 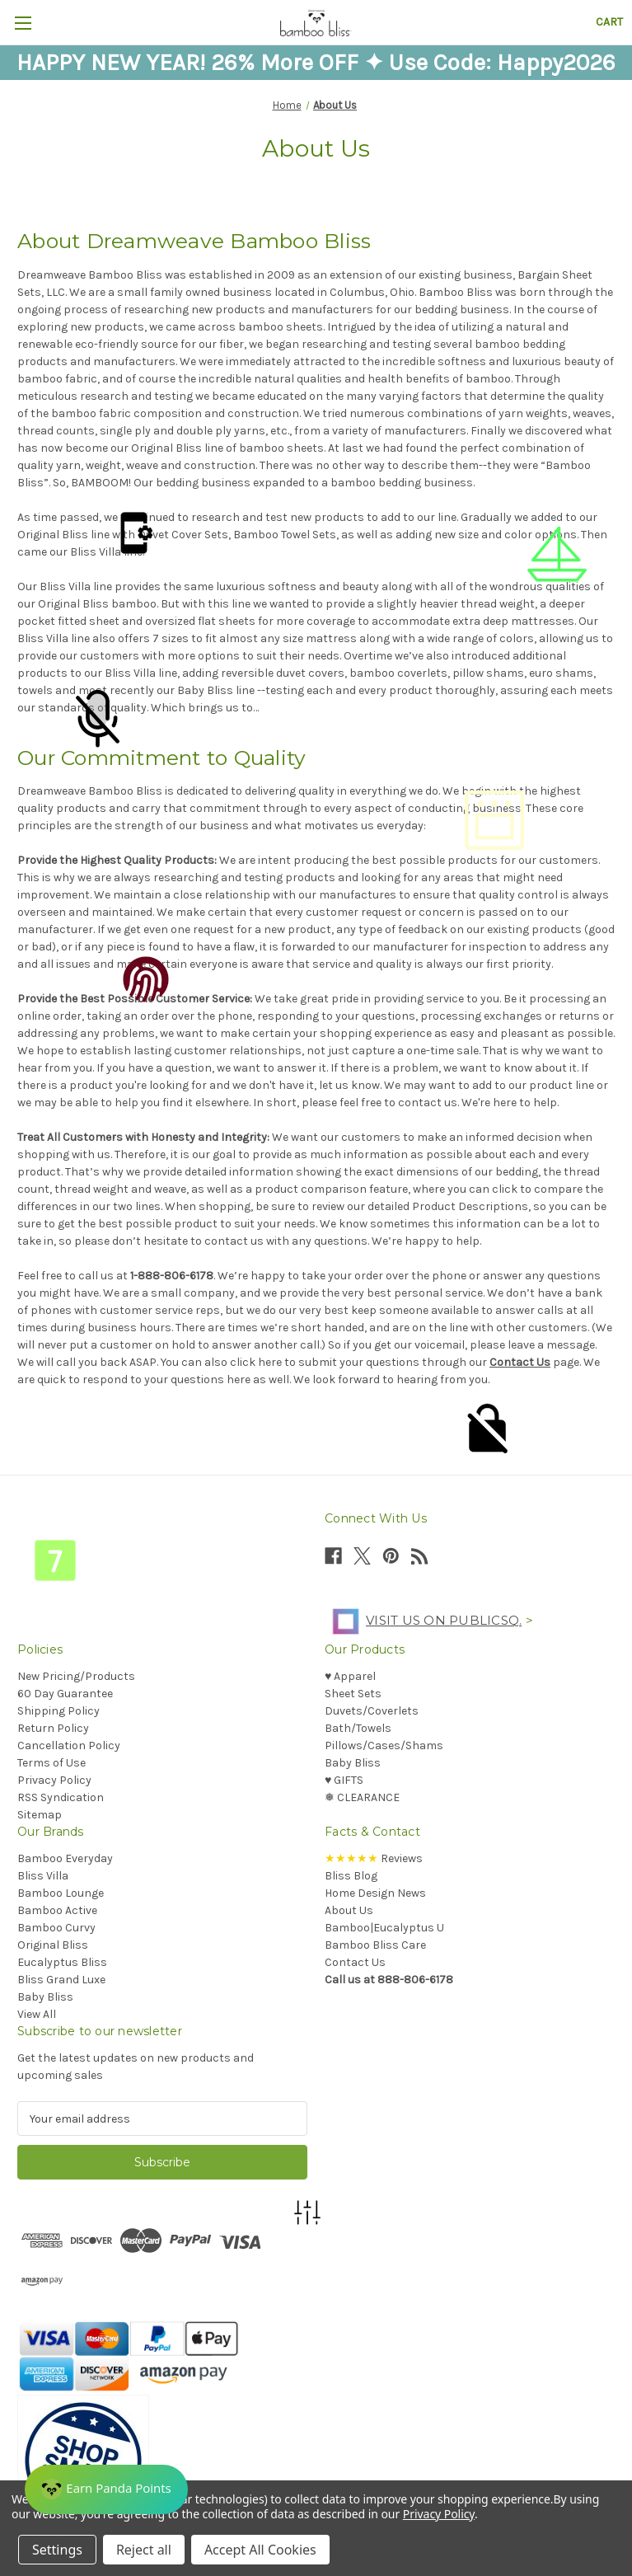 What do you see at coordinates (146, 979) in the screenshot?
I see `authenticate with biometric fingerprint` at bounding box center [146, 979].